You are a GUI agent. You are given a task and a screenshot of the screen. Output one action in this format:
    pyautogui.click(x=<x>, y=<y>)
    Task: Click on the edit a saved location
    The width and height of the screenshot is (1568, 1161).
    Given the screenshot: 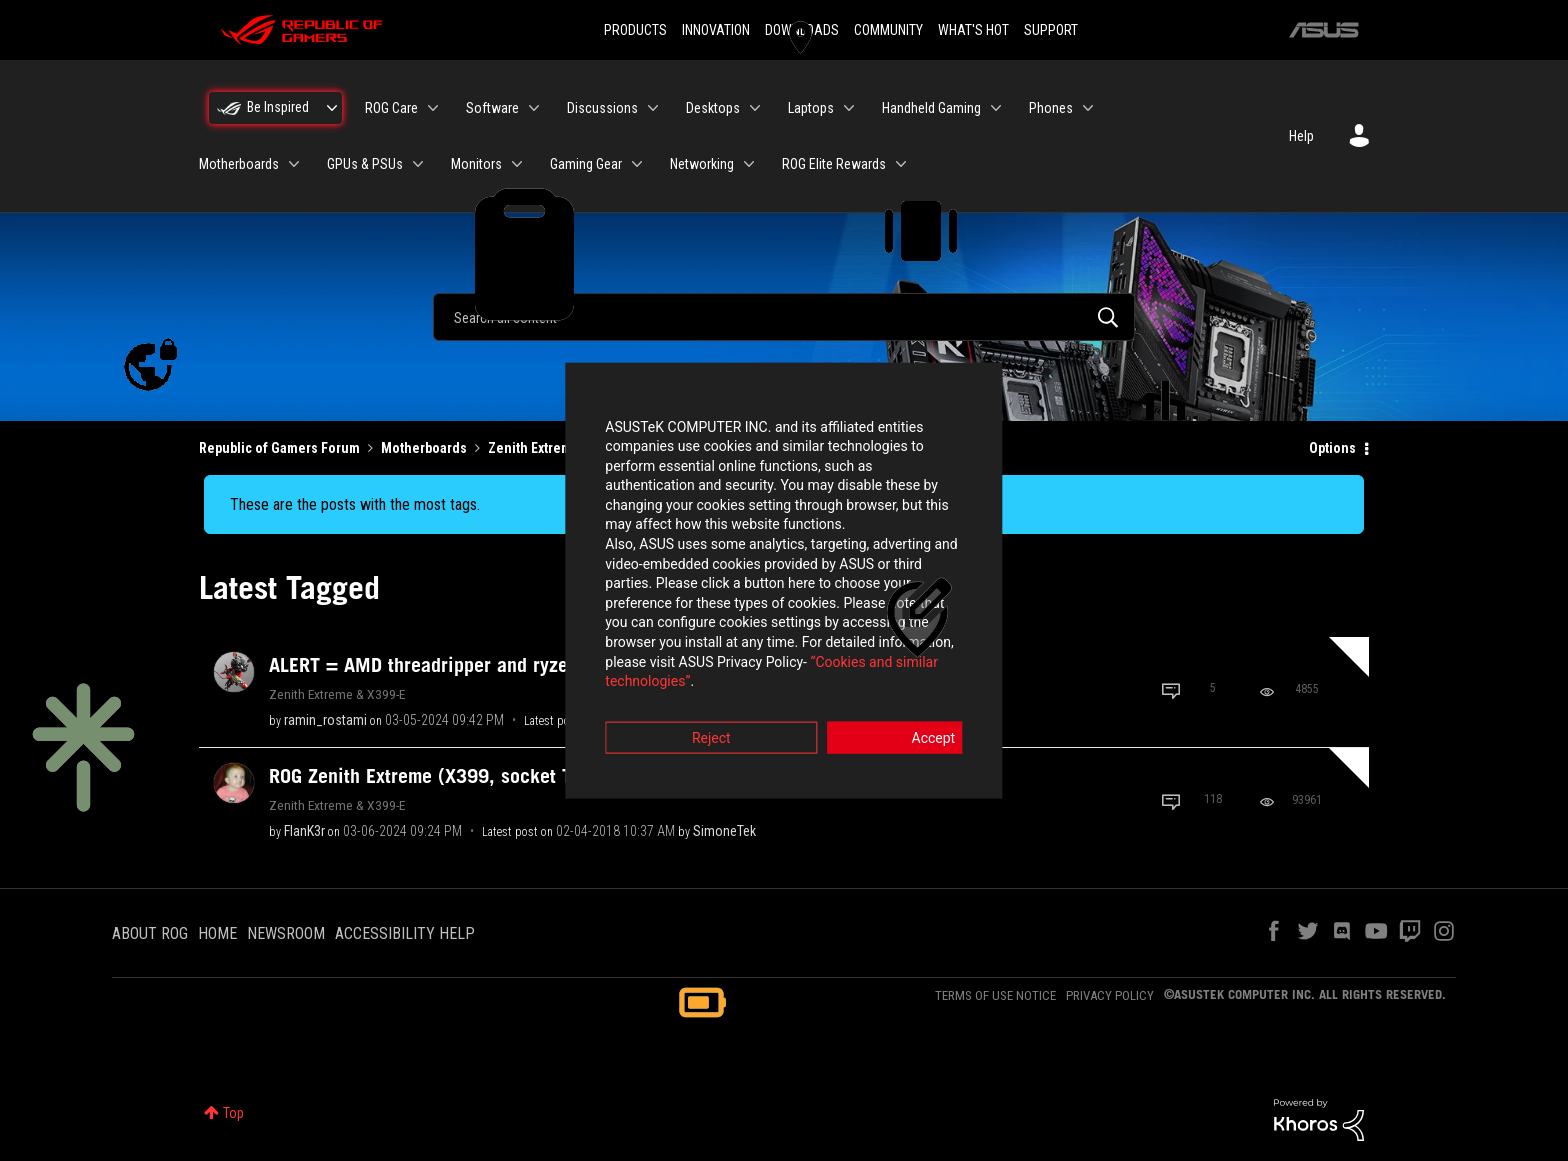 What is the action you would take?
    pyautogui.click(x=917, y=619)
    